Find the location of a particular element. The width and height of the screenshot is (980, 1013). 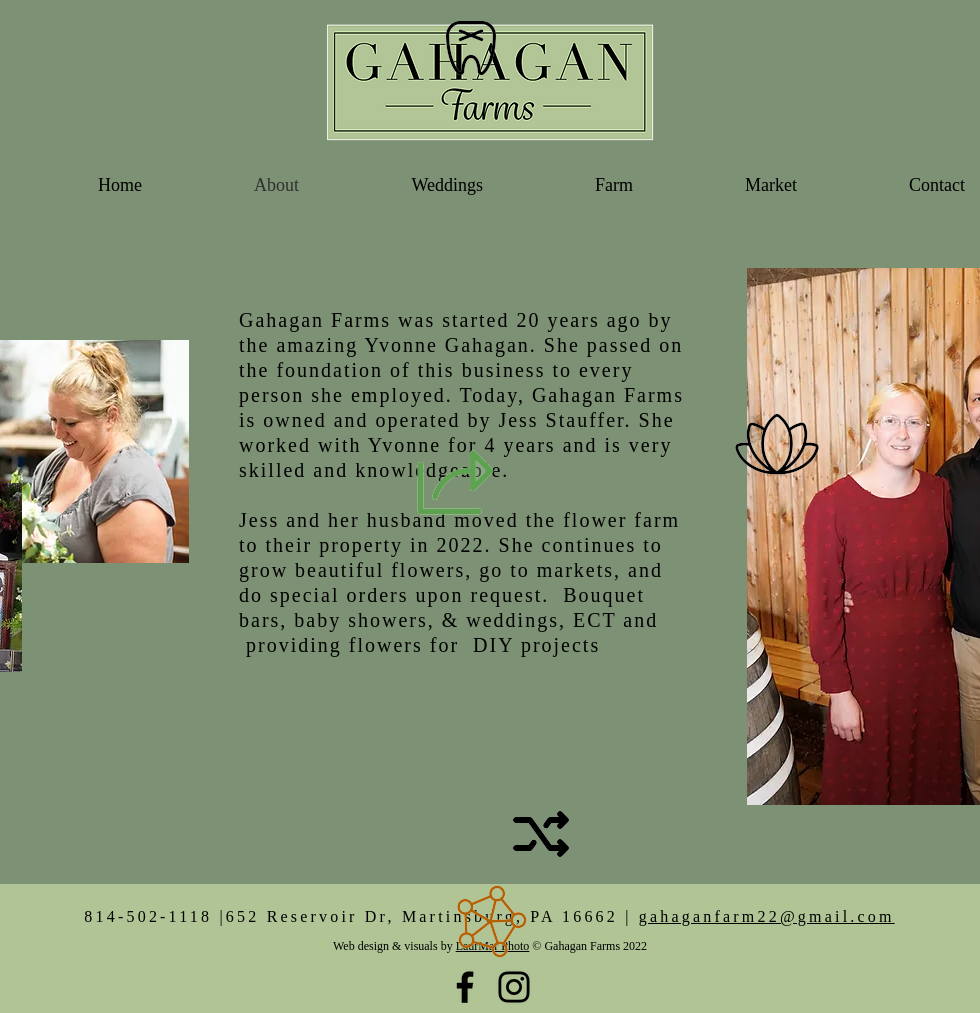

shuffle or randomize playlist order is located at coordinates (540, 834).